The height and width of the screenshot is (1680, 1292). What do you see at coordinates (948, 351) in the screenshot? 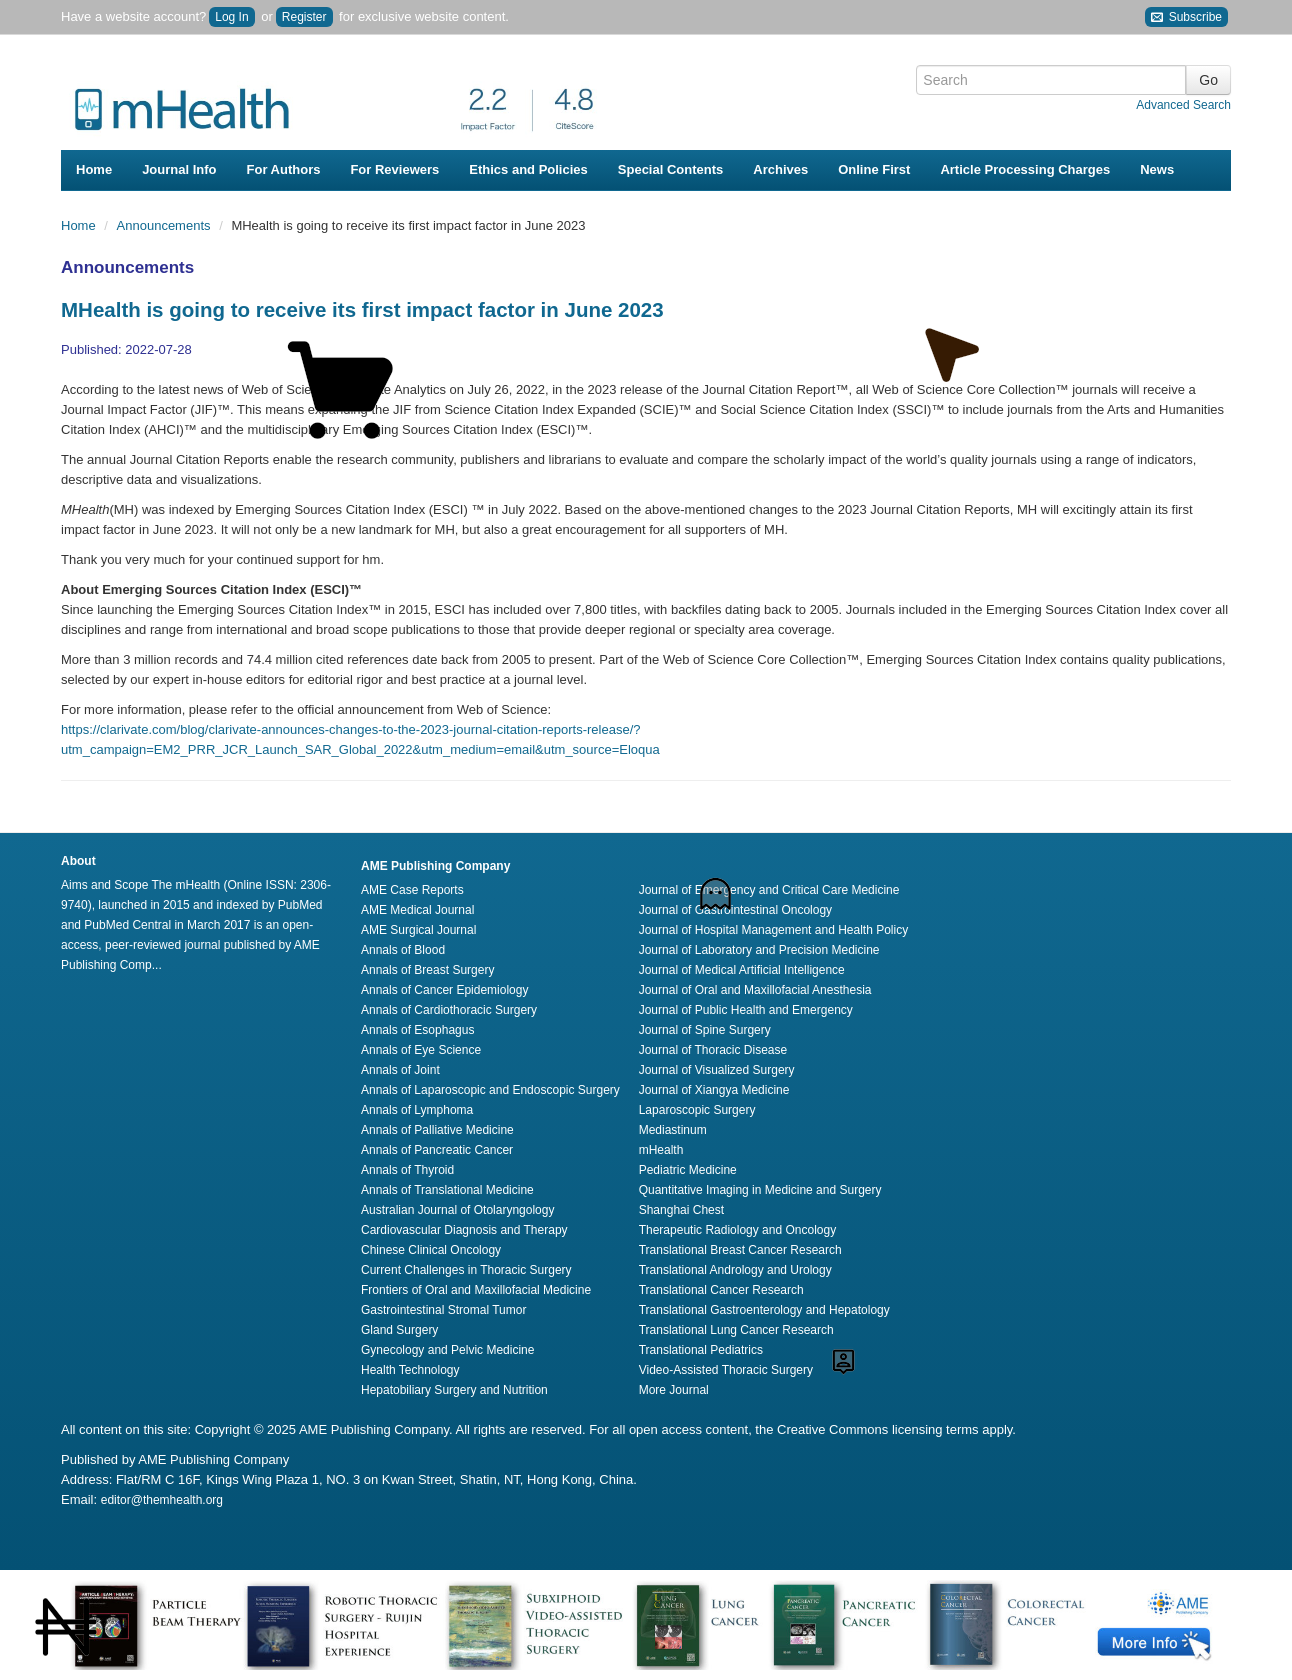
I see `tap to navigate to a destination` at bounding box center [948, 351].